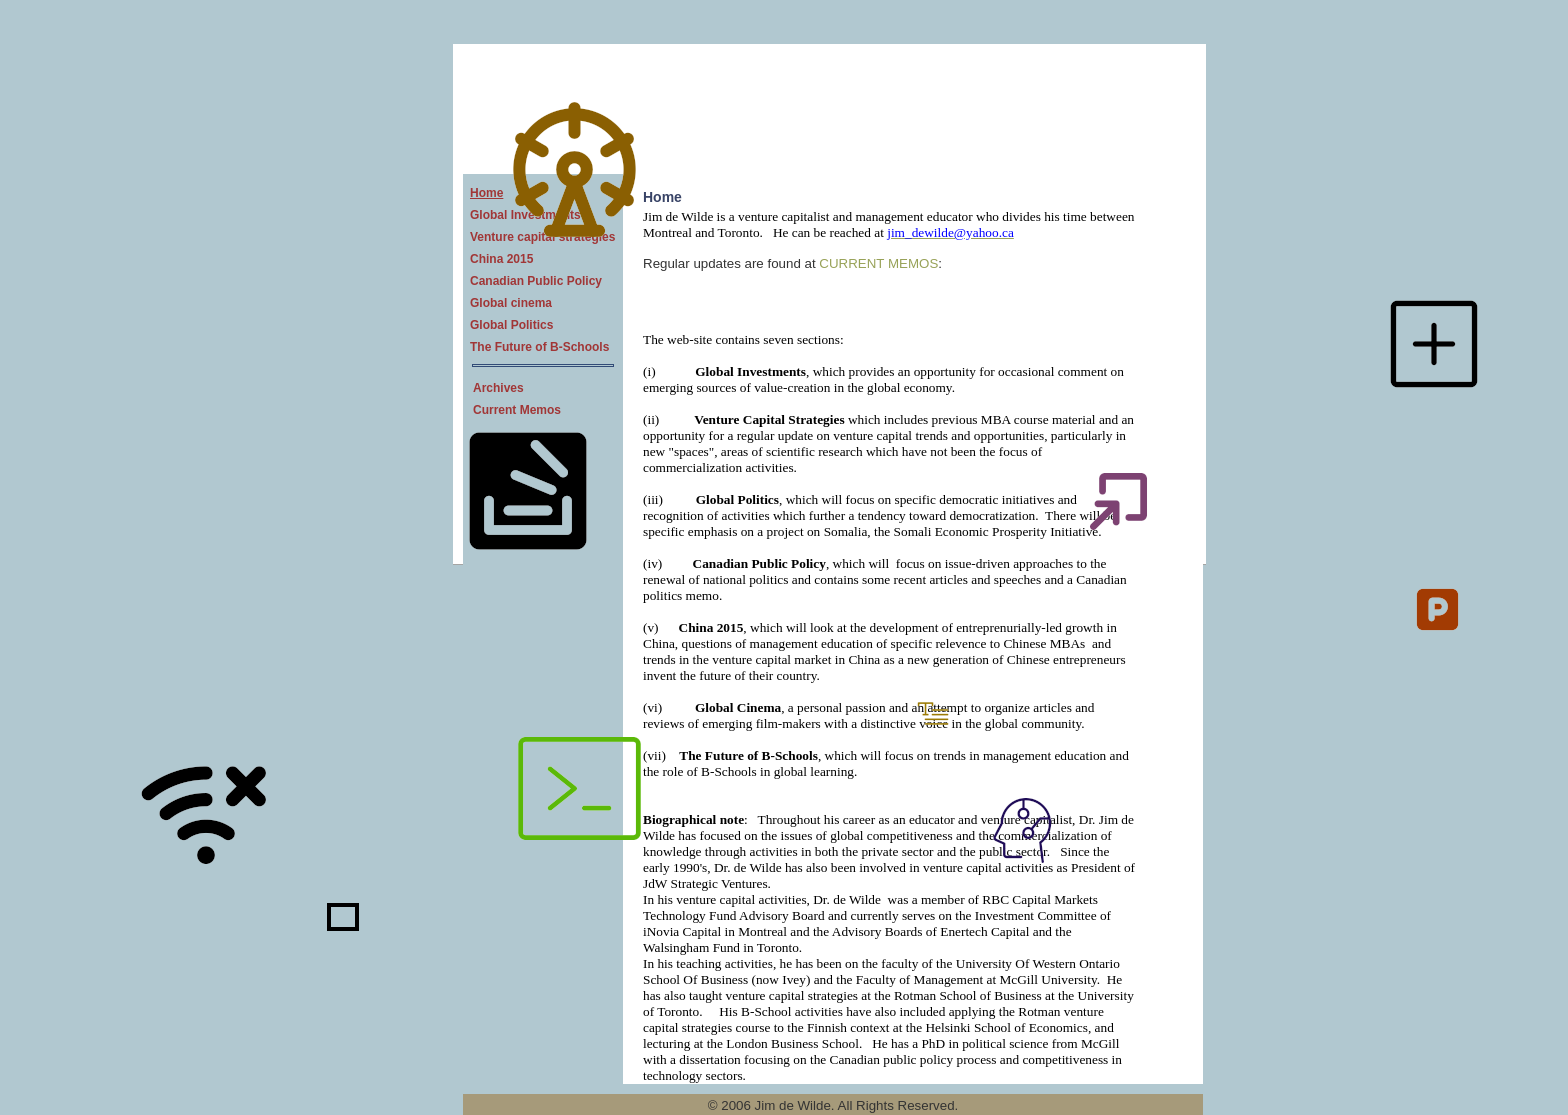 Image resolution: width=1568 pixels, height=1115 pixels. Describe the element at coordinates (1118, 501) in the screenshot. I see `open in new window` at that location.